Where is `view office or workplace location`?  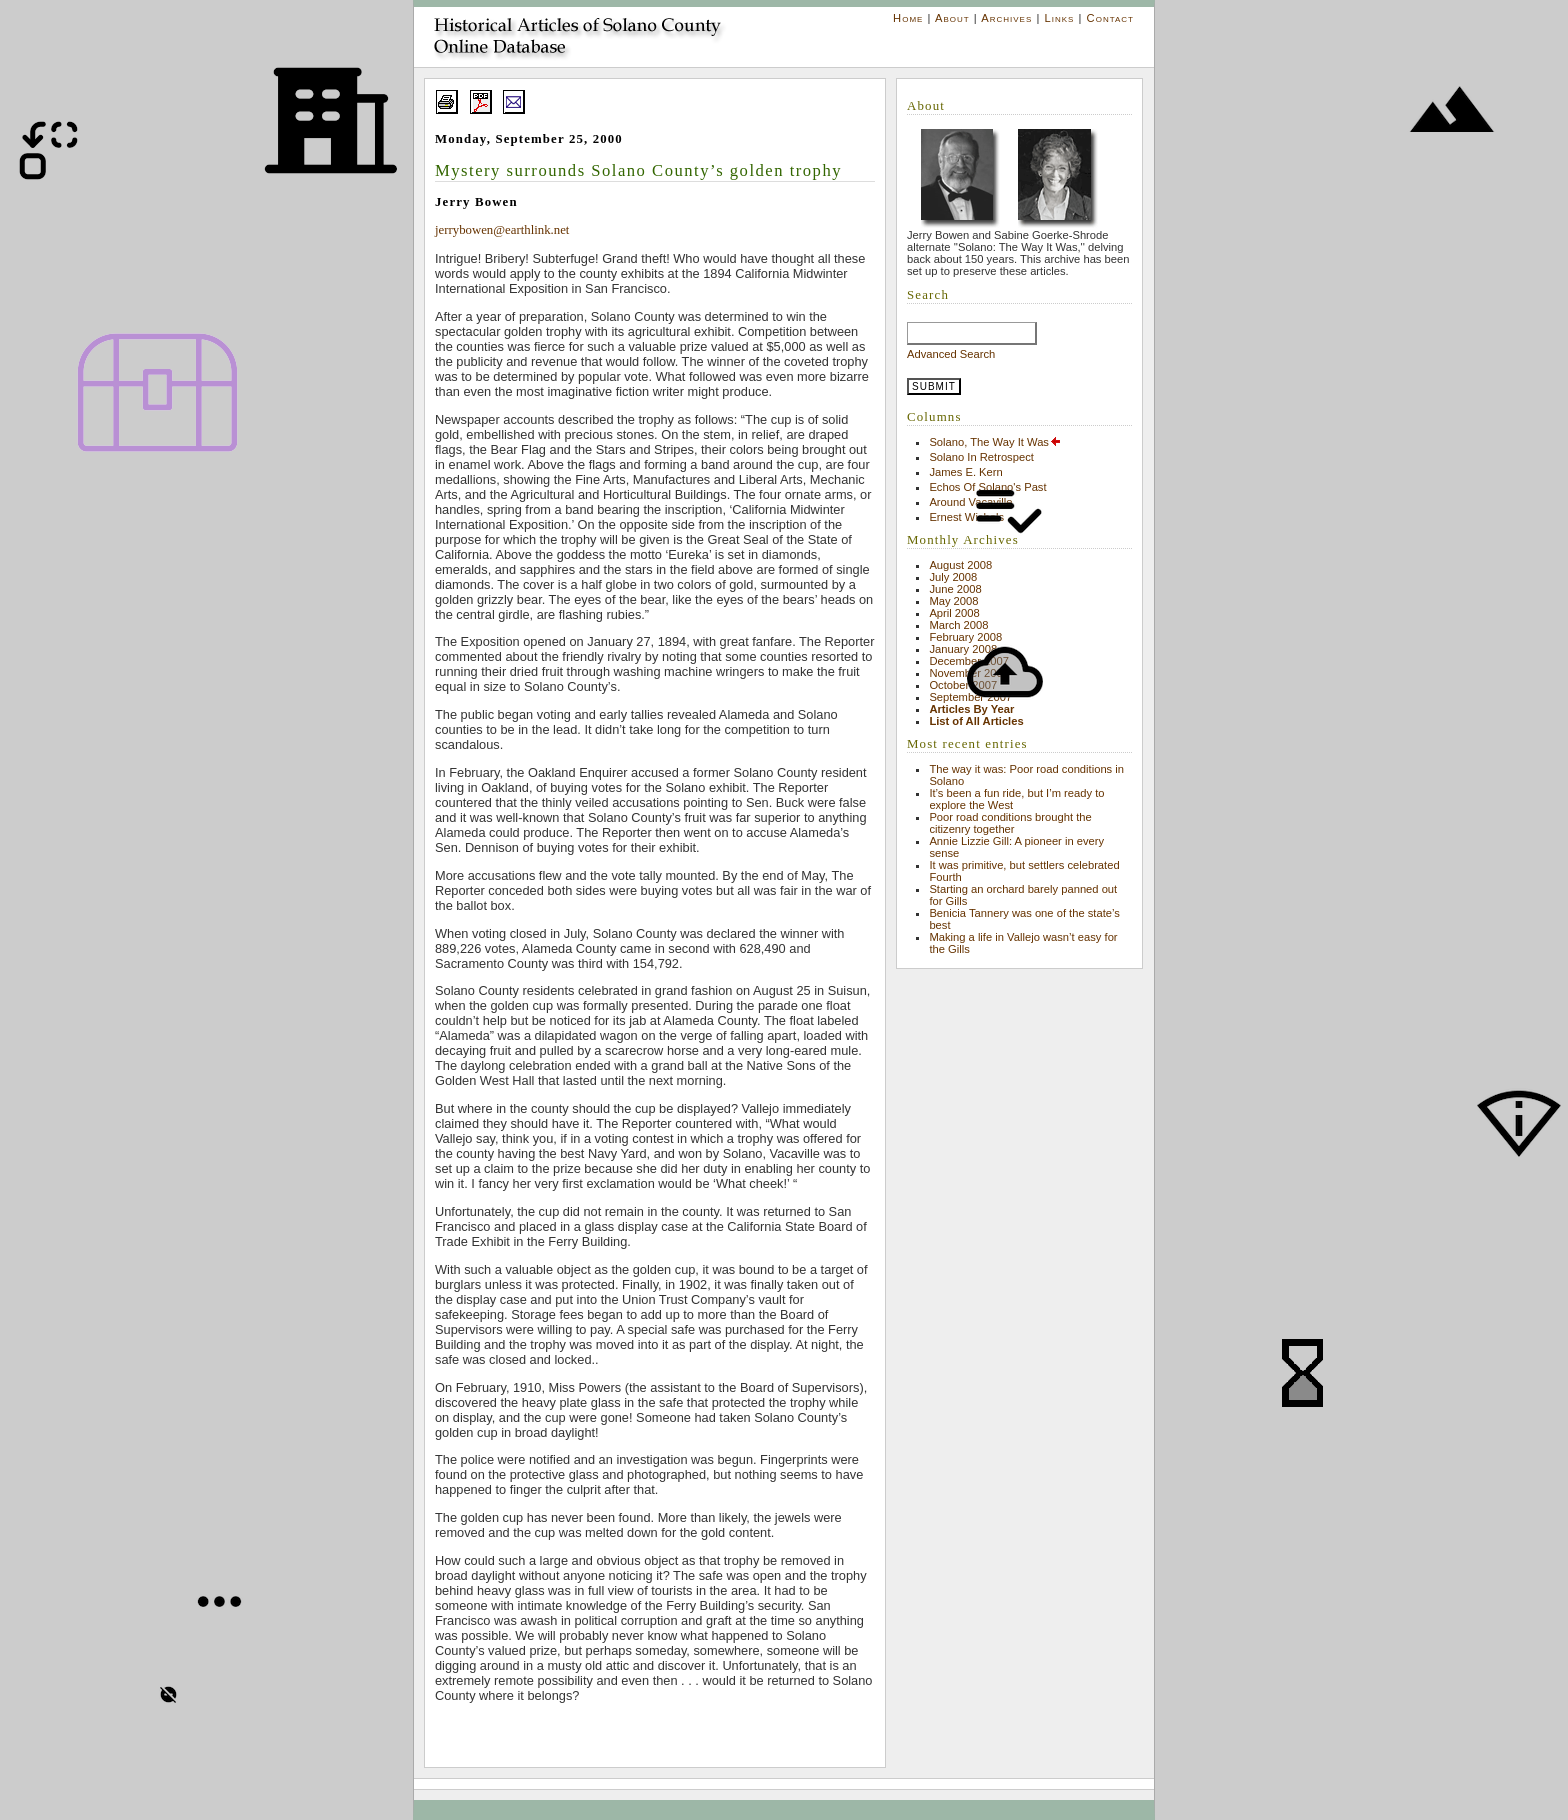 view office or workplace location is located at coordinates (326, 120).